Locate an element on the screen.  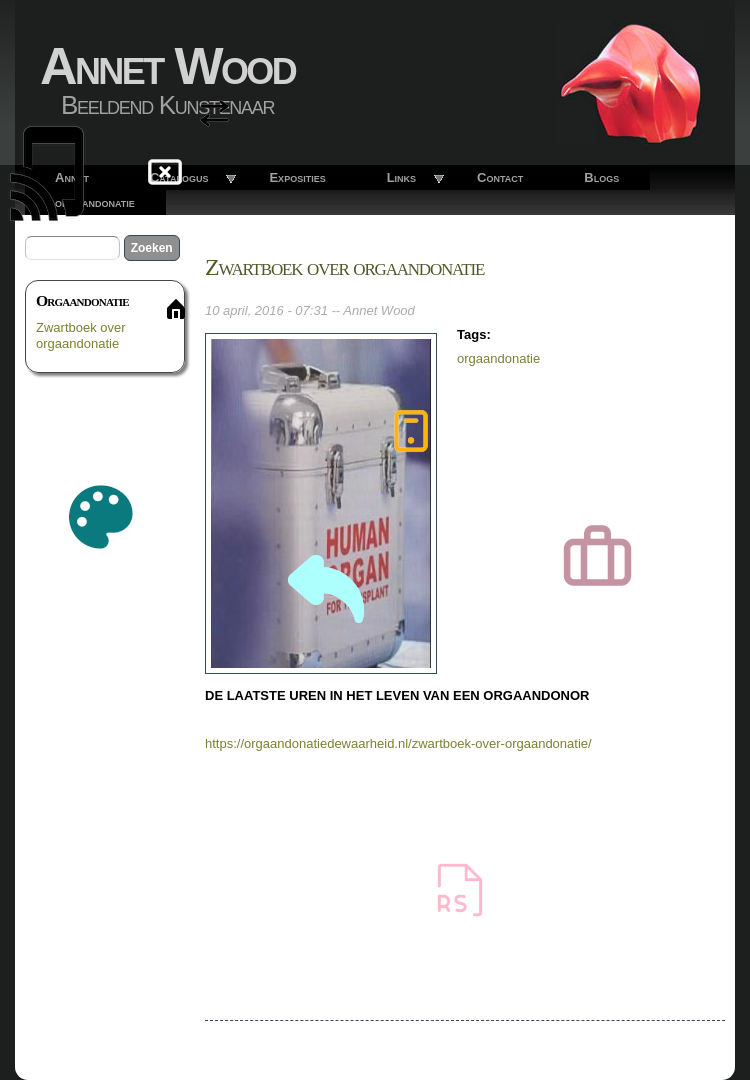
undo the last action is located at coordinates (326, 587).